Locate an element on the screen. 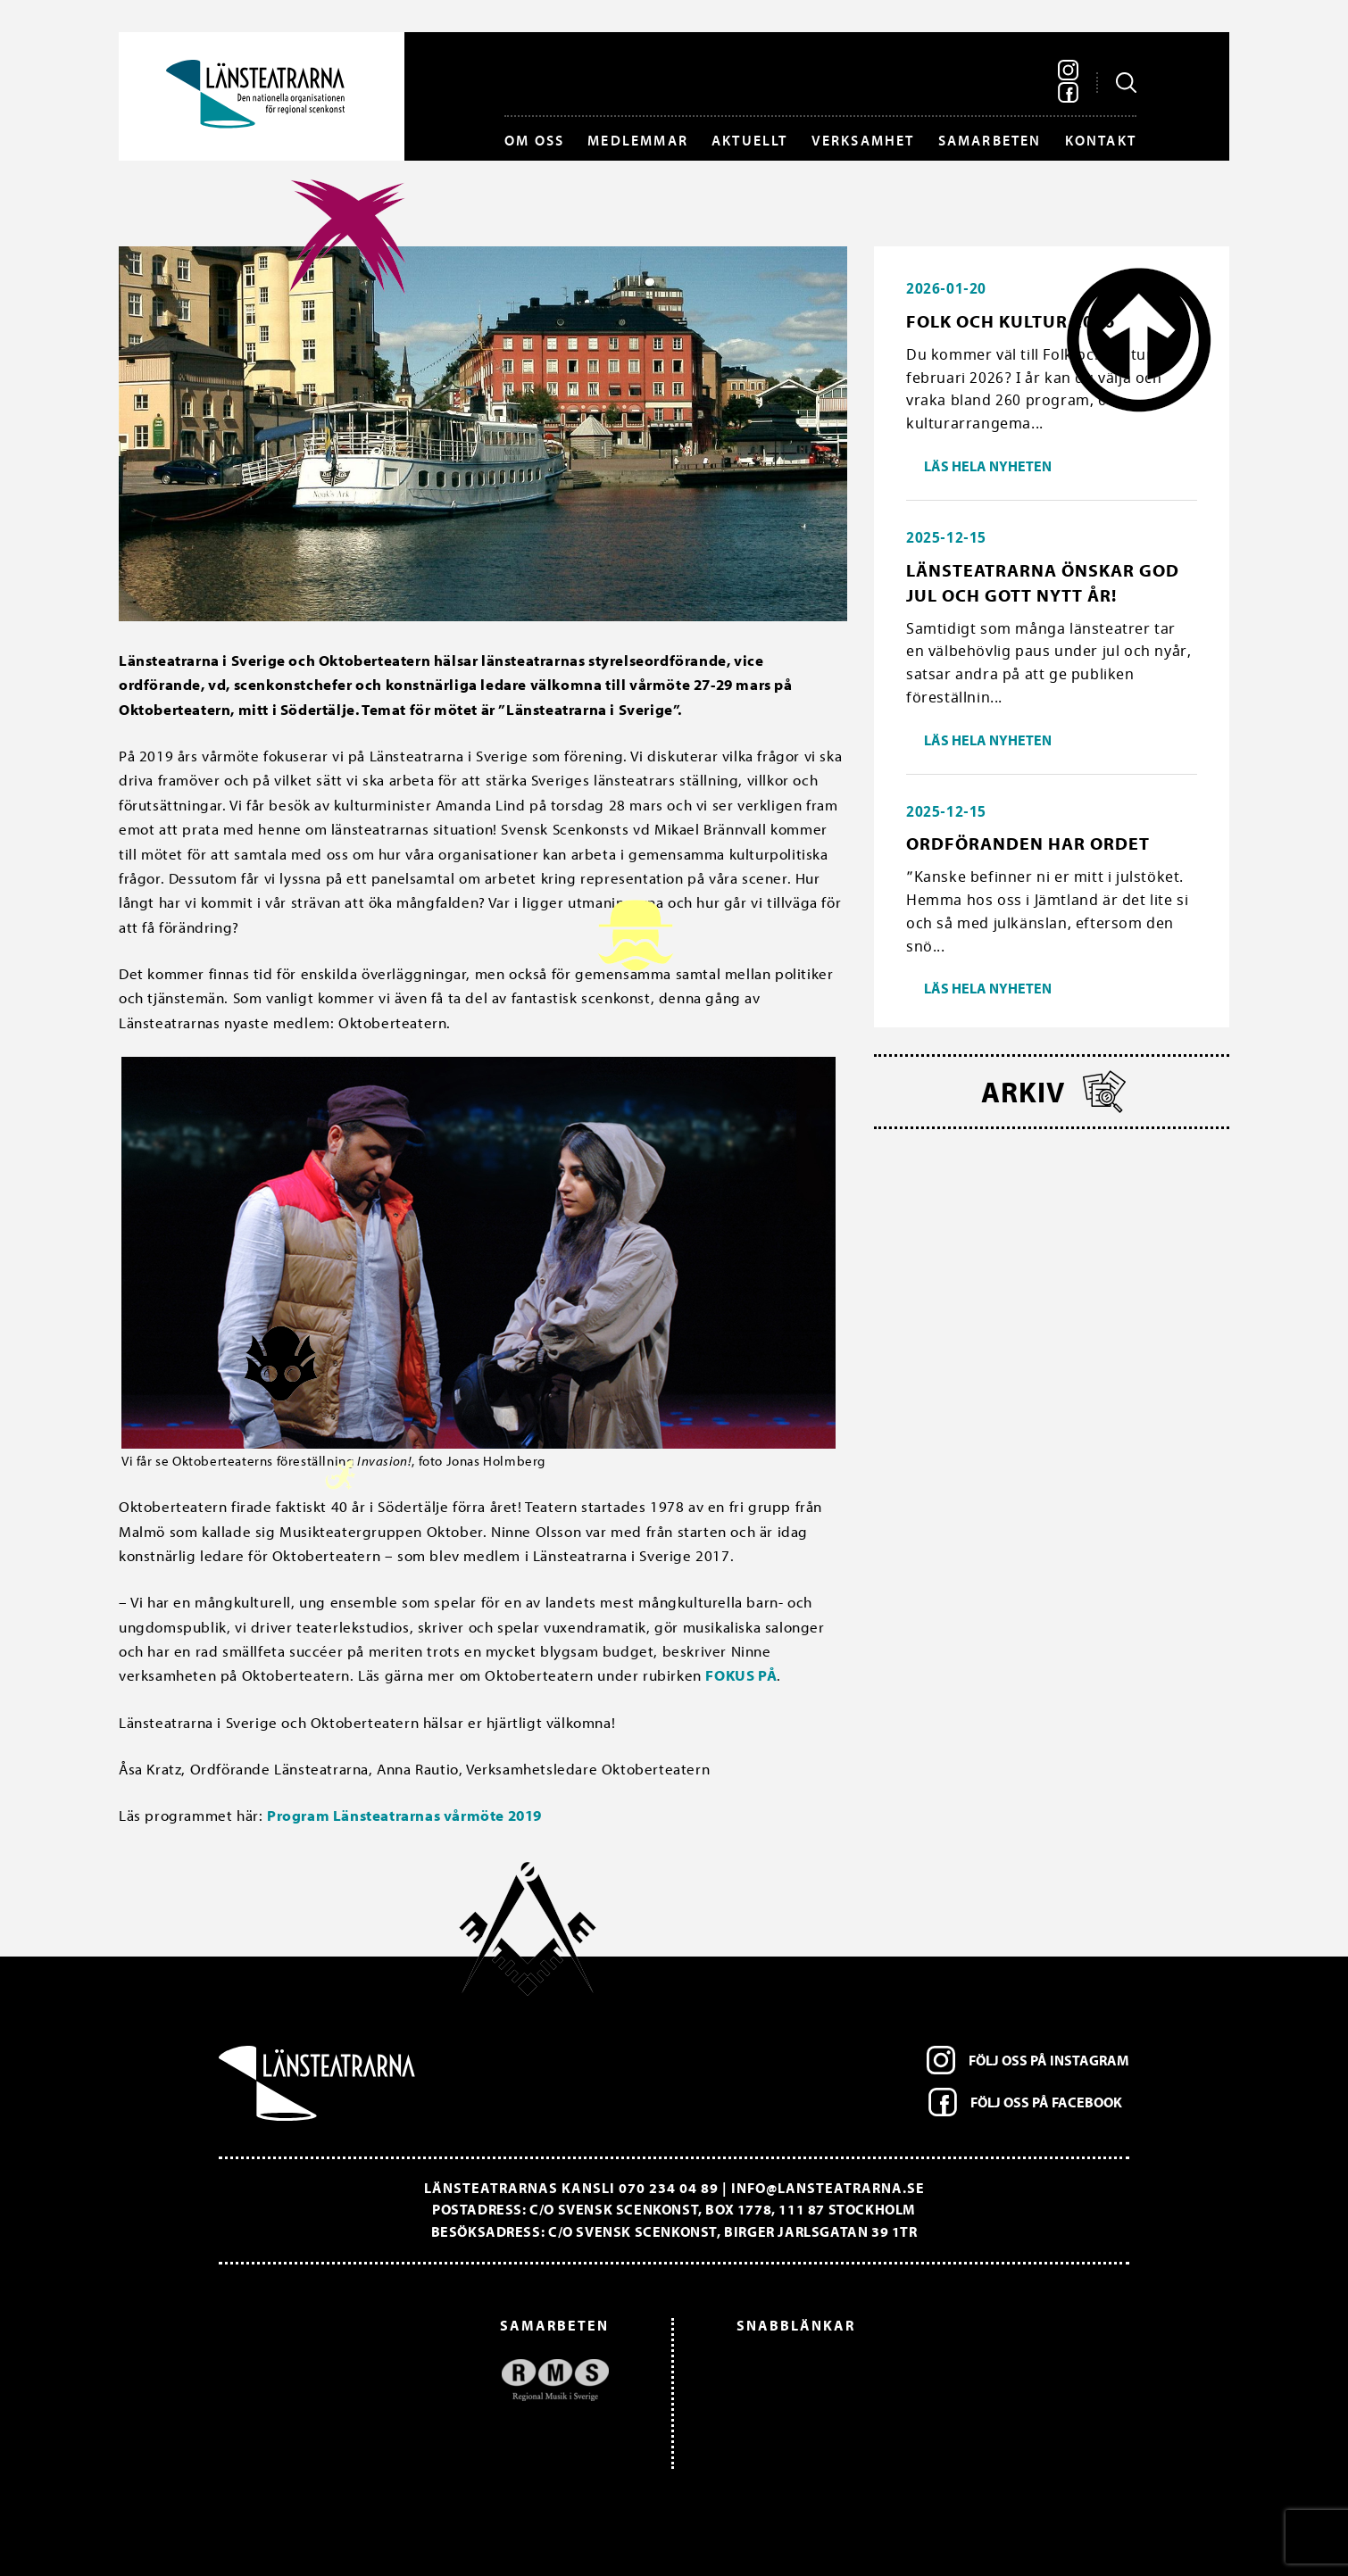 The height and width of the screenshot is (2576, 1348). freemasonry or masonic lodge symbol is located at coordinates (528, 1929).